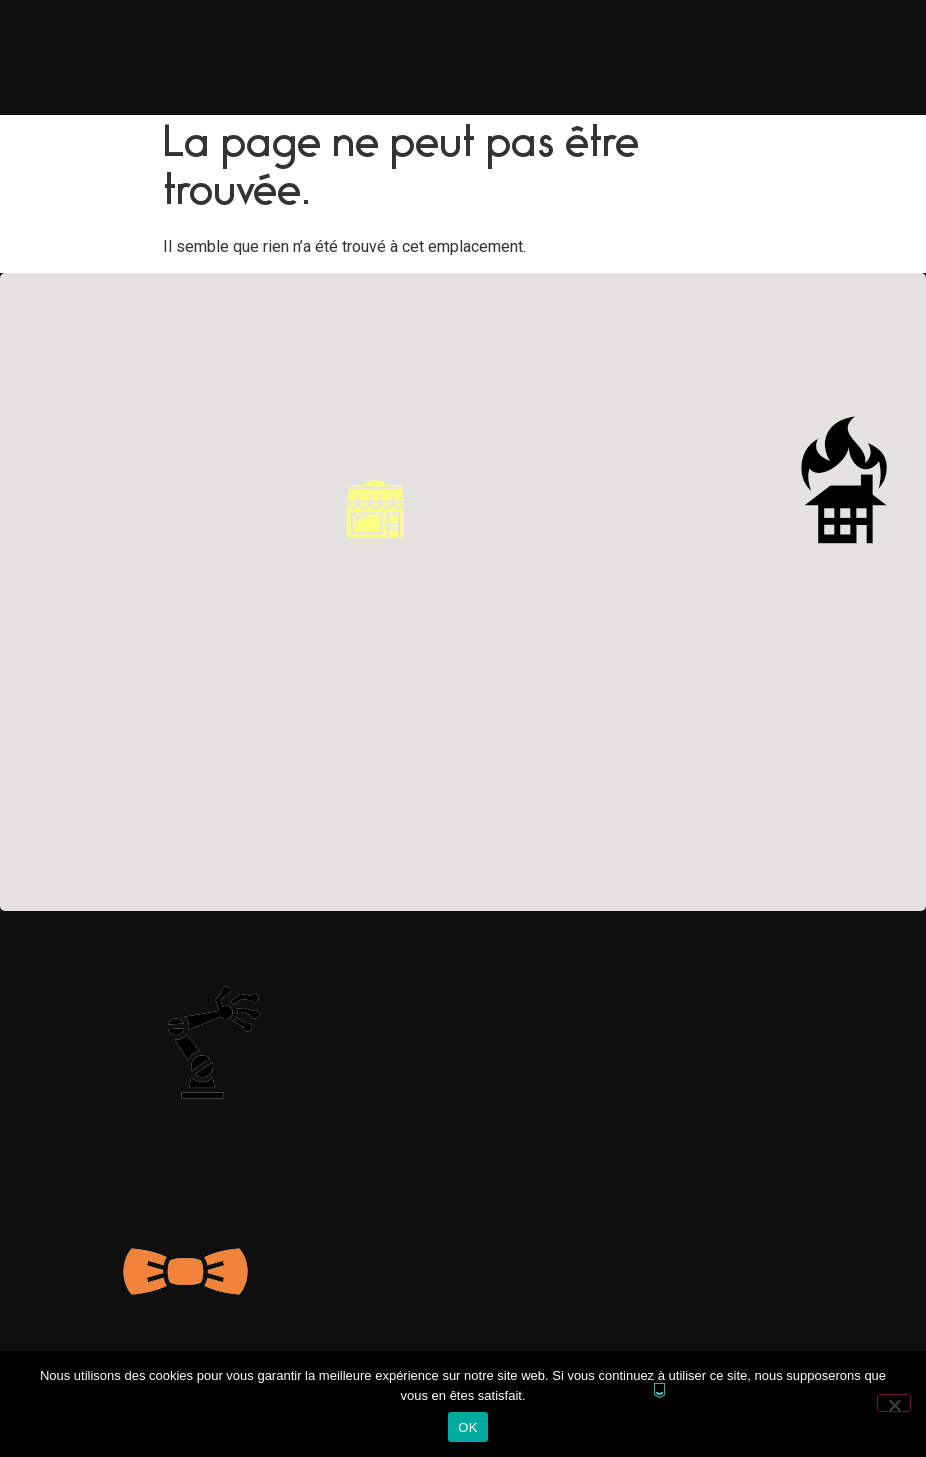 This screenshot has height=1457, width=926. Describe the element at coordinates (845, 480) in the screenshot. I see `indicates a fire hazard or emergency alert` at that location.